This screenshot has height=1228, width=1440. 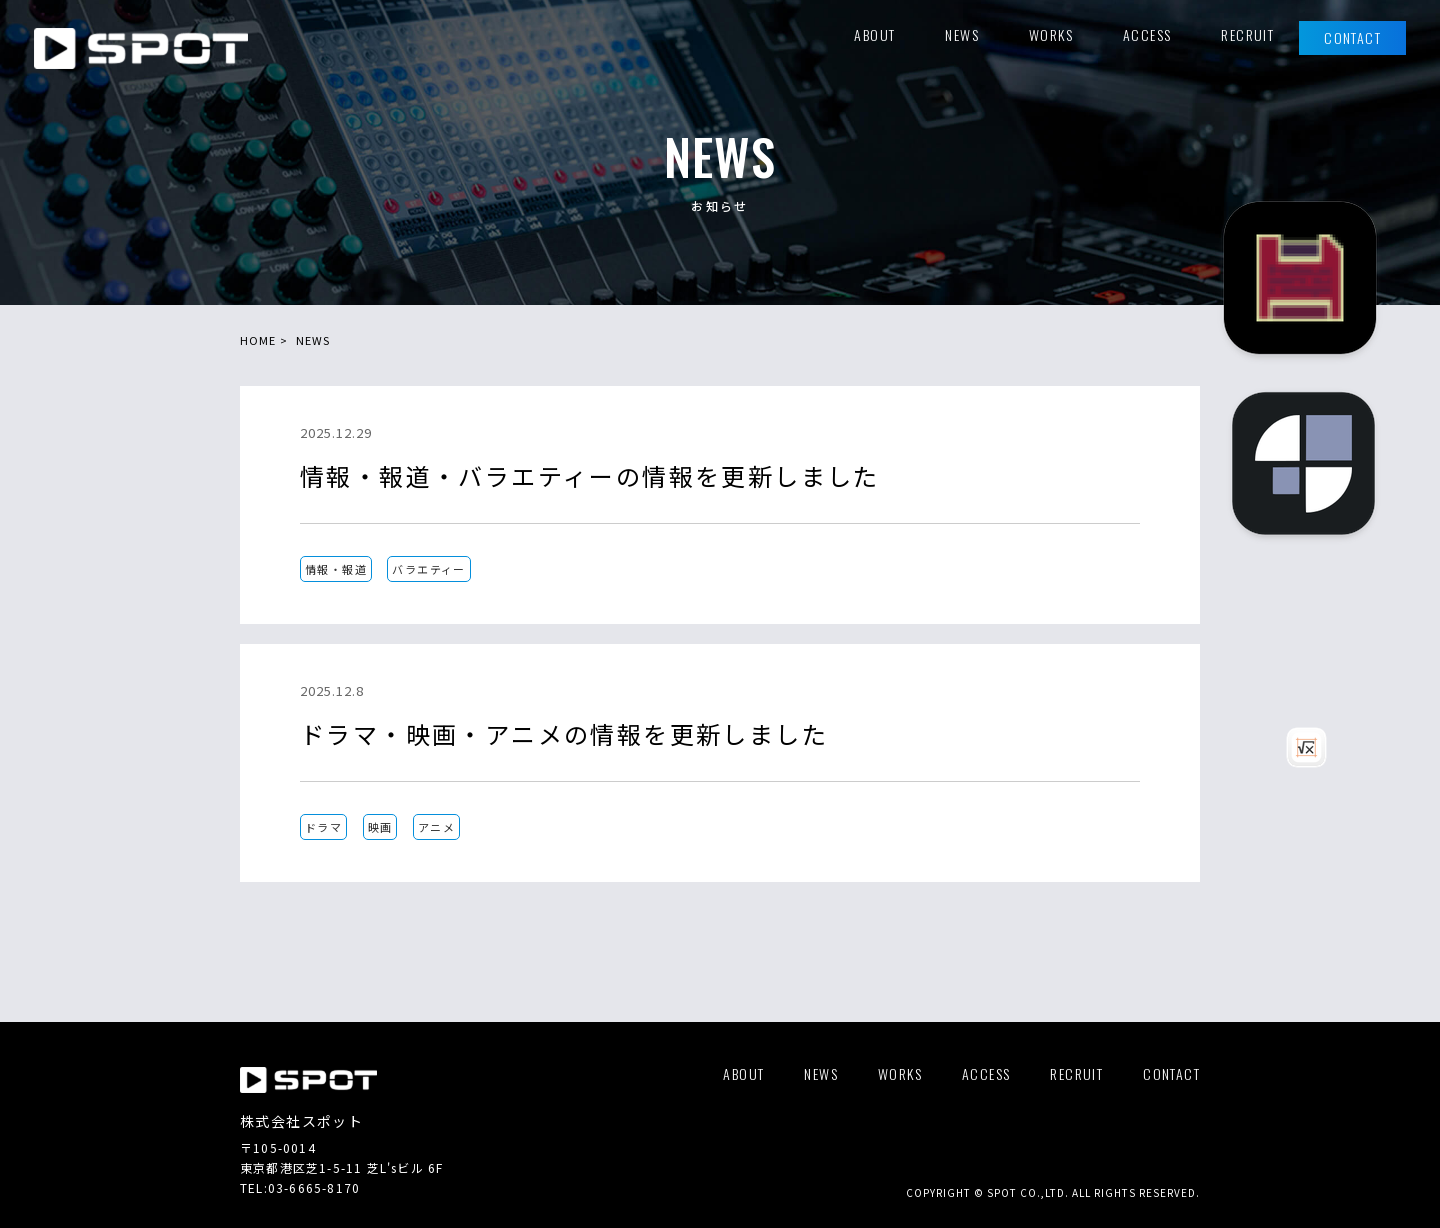 I want to click on open shapez game app, so click(x=1303, y=463).